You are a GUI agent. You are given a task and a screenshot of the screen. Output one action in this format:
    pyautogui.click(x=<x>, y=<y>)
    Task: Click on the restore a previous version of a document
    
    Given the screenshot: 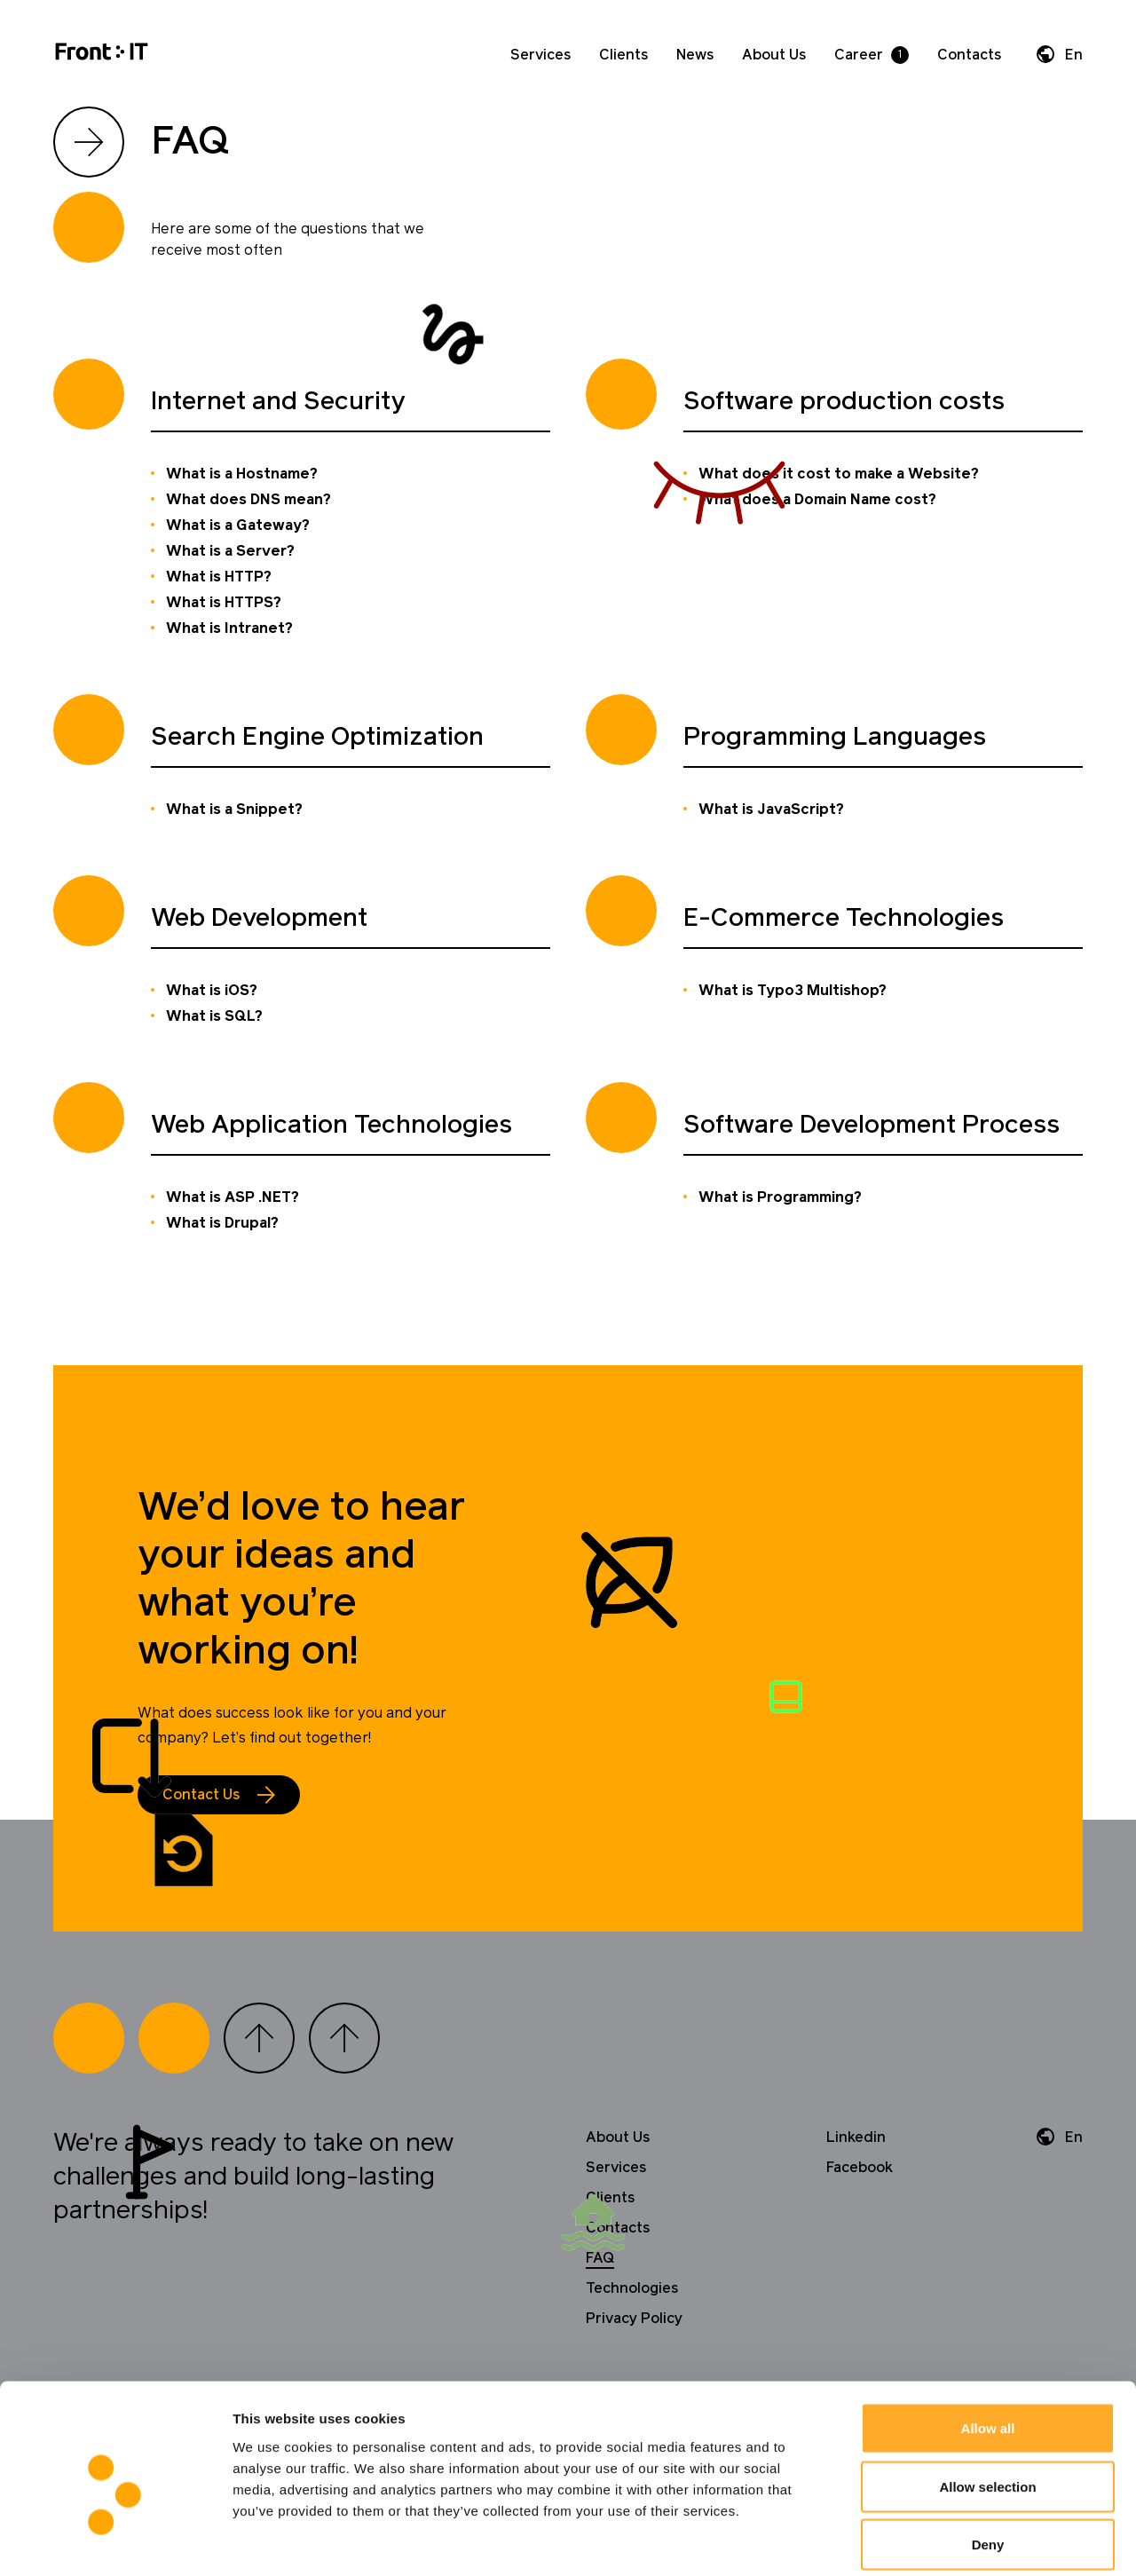 What is the action you would take?
    pyautogui.click(x=184, y=1850)
    